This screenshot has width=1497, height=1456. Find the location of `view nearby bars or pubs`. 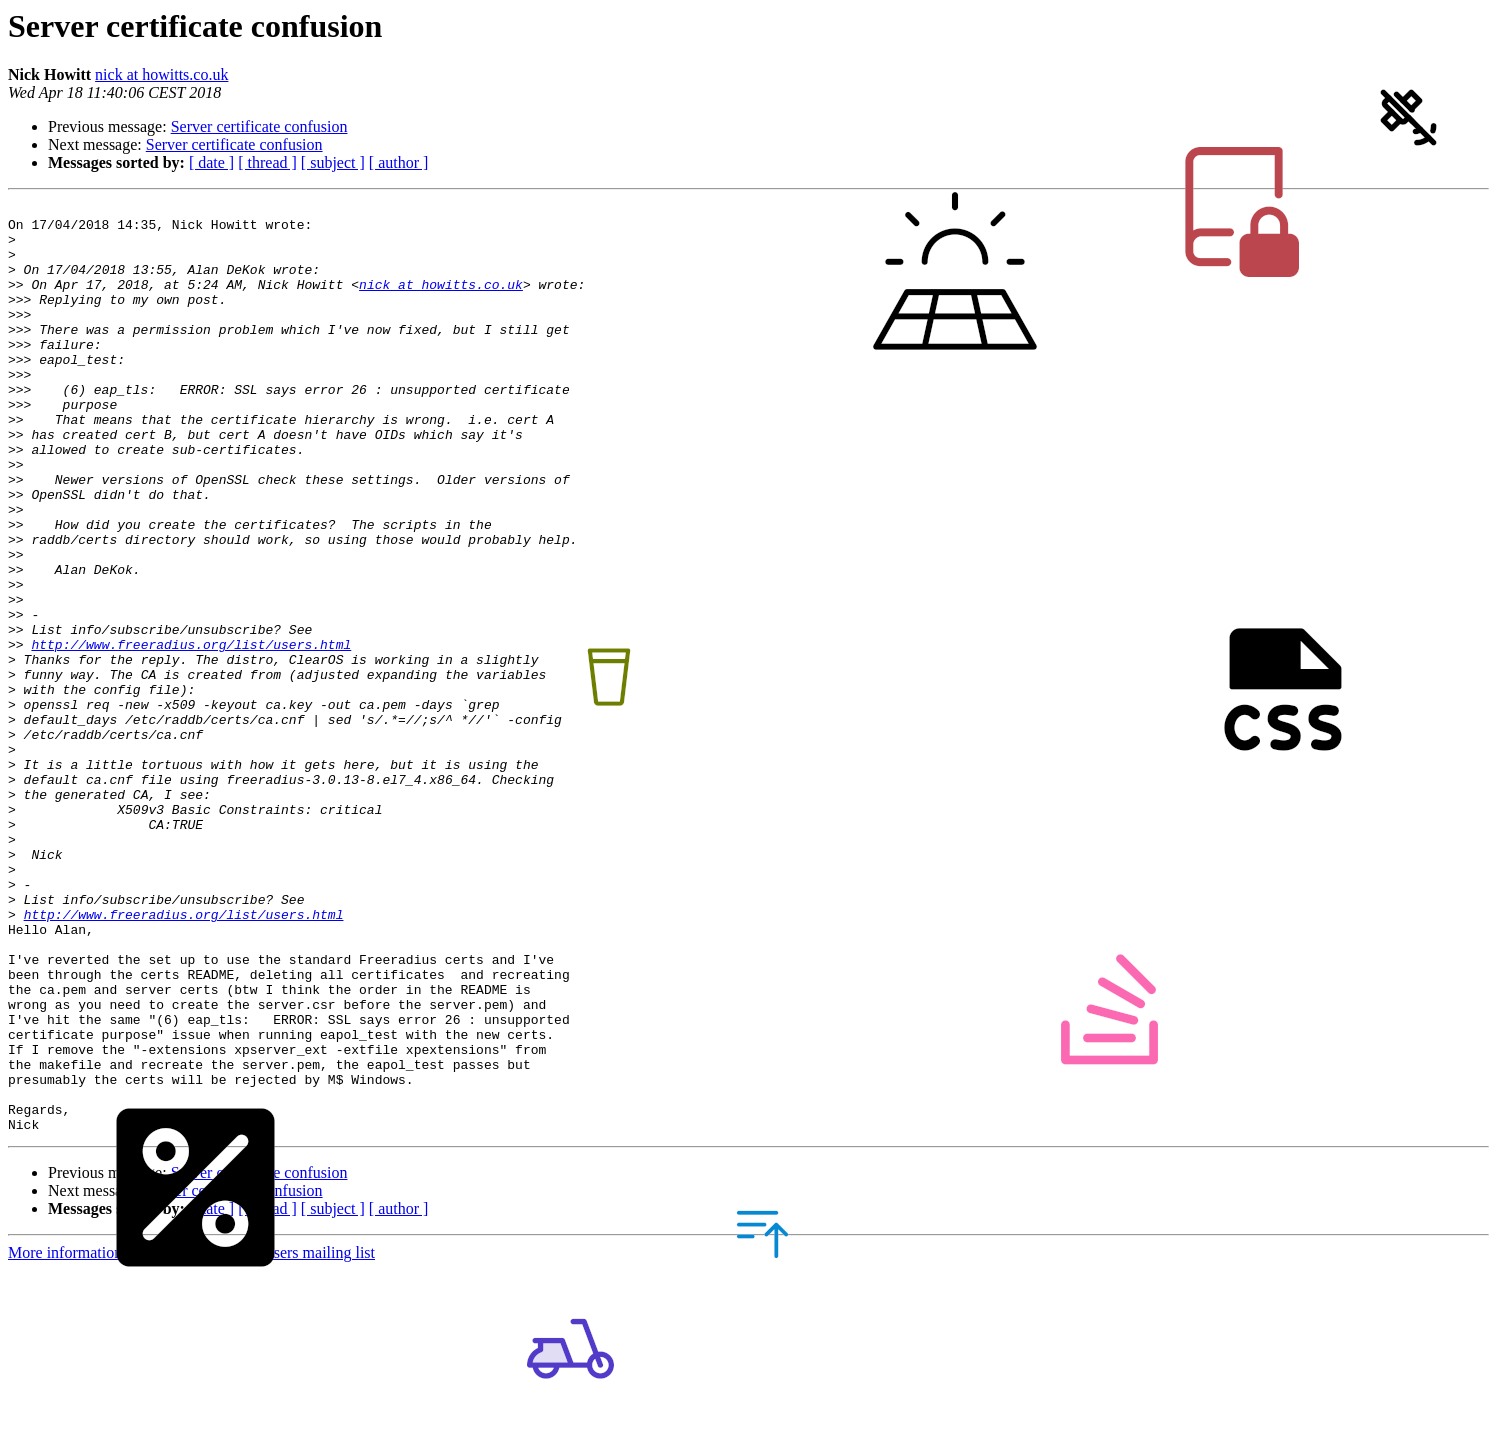

view nearby bars or pubs is located at coordinates (609, 676).